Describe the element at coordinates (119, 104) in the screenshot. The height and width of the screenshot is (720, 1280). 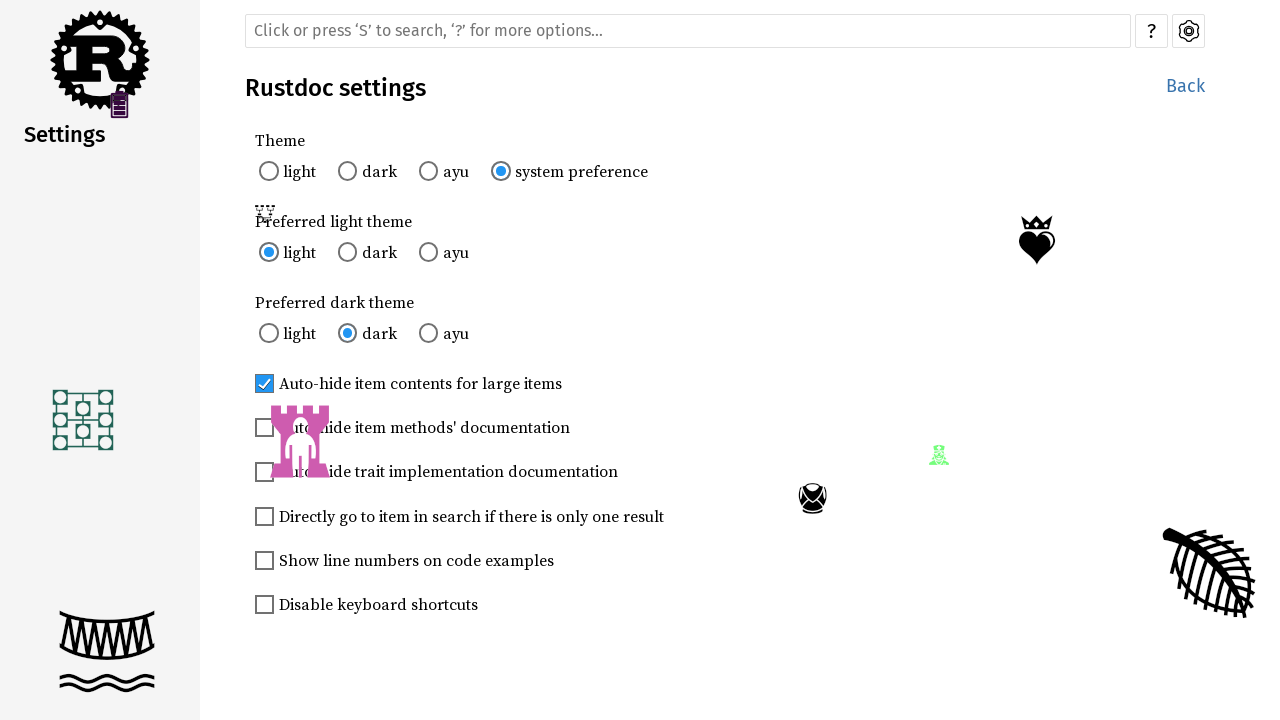
I see `indicates full battery charge` at that location.